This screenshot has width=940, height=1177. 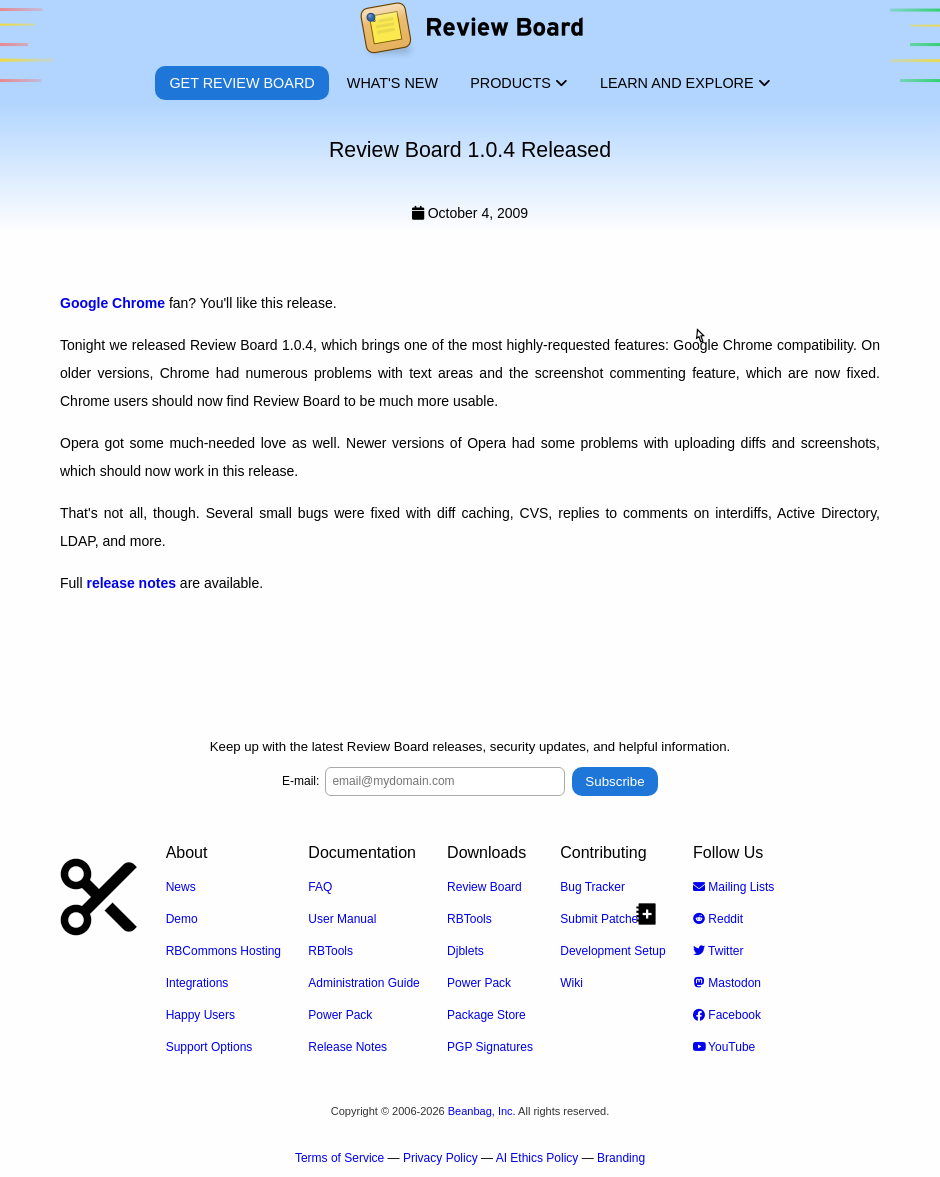 I want to click on access your health records, so click(x=646, y=914).